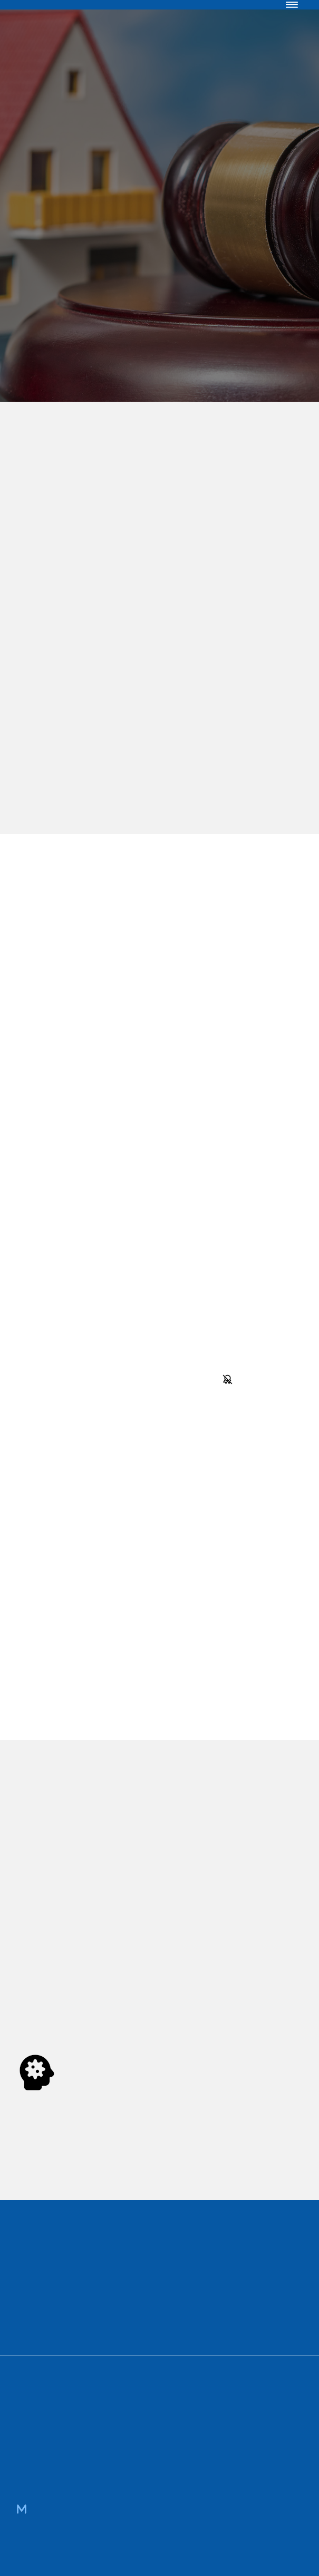 The image size is (319, 2576). Describe the element at coordinates (22, 2509) in the screenshot. I see `indicates items starting with the letter M` at that location.